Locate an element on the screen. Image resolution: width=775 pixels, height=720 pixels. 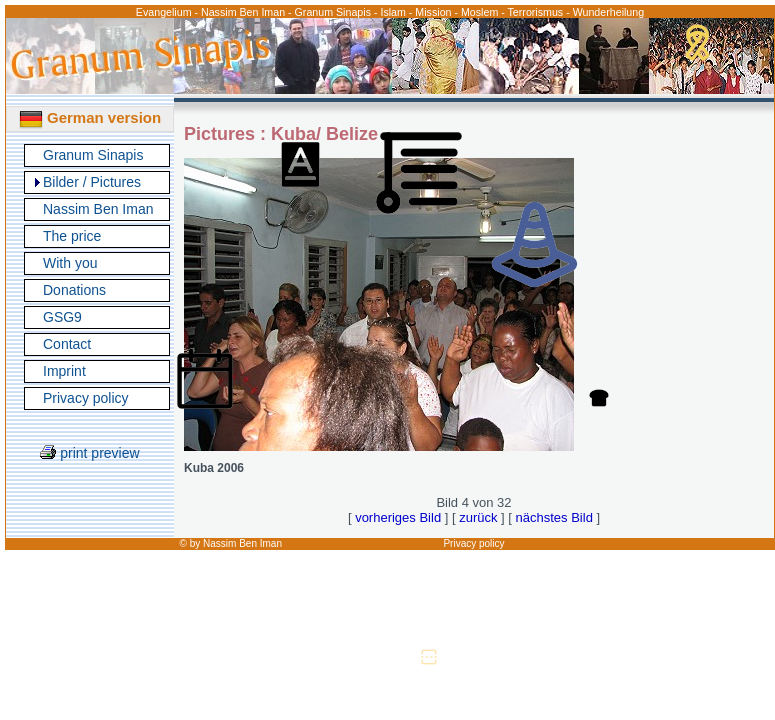
view or open calendar is located at coordinates (205, 381).